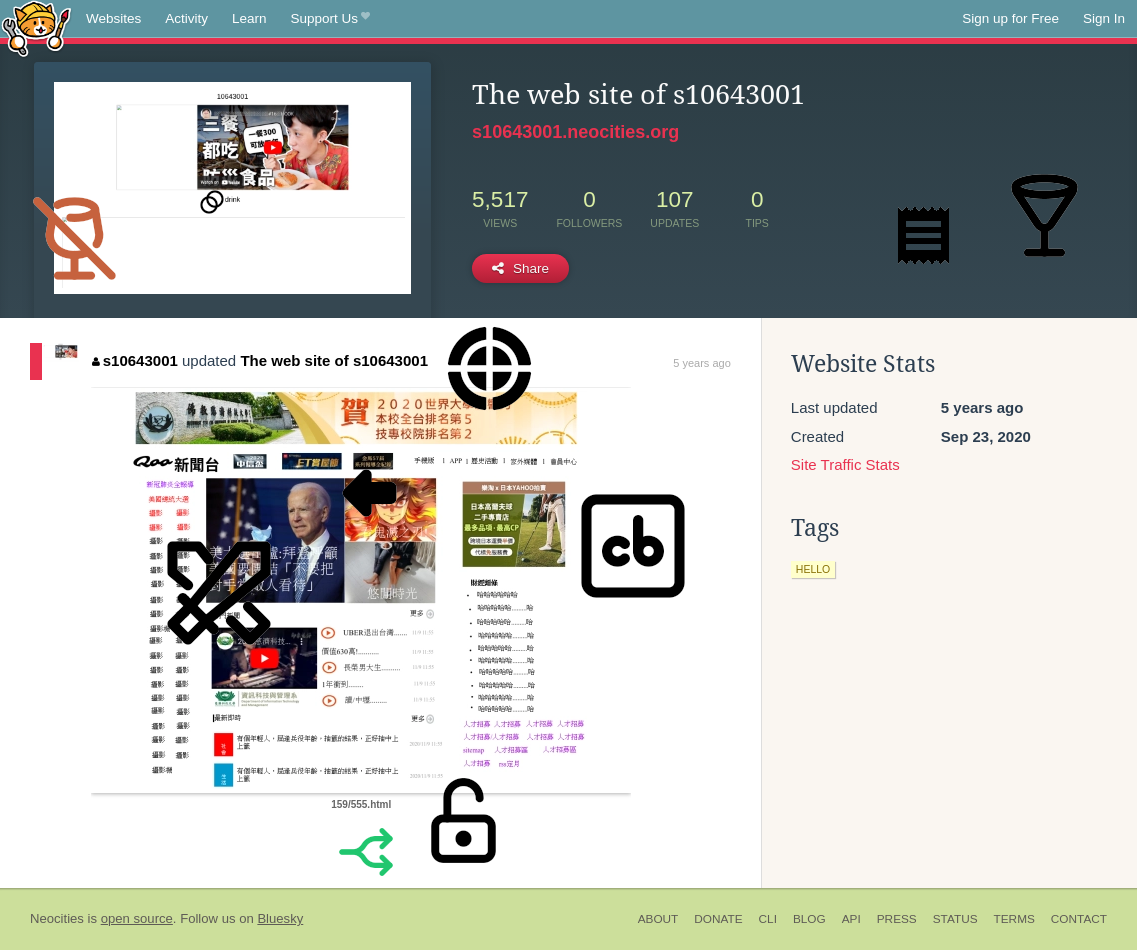 This screenshot has height=950, width=1137. Describe the element at coordinates (1044, 215) in the screenshot. I see `view bar or cocktail menu` at that location.